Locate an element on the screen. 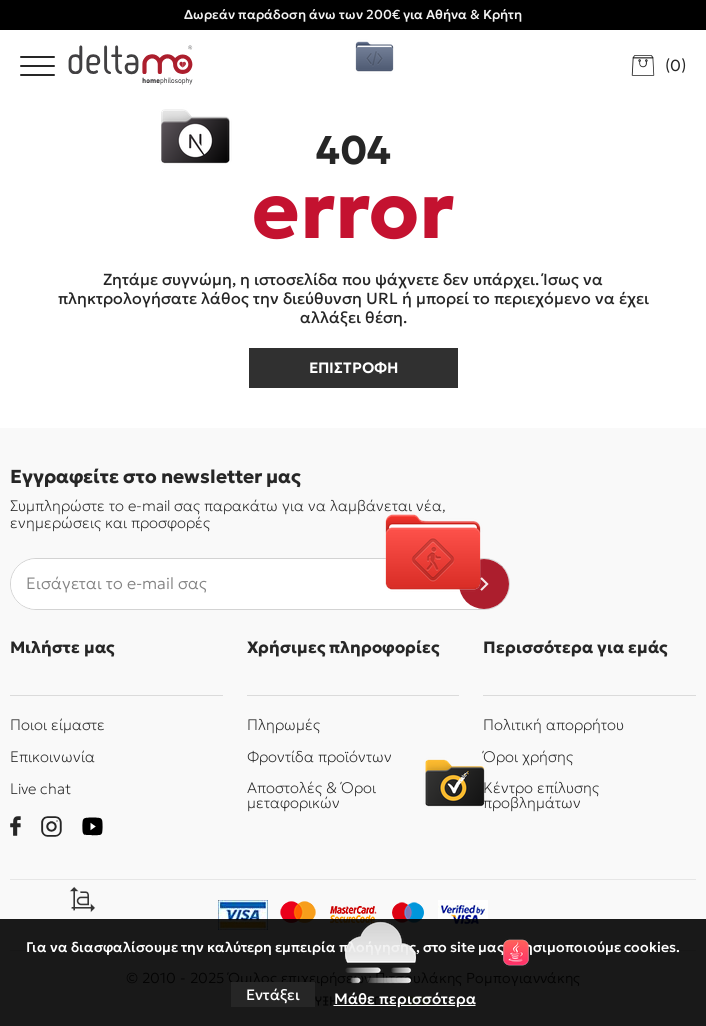 This screenshot has width=706, height=1026. open font viewer application is located at coordinates (82, 900).